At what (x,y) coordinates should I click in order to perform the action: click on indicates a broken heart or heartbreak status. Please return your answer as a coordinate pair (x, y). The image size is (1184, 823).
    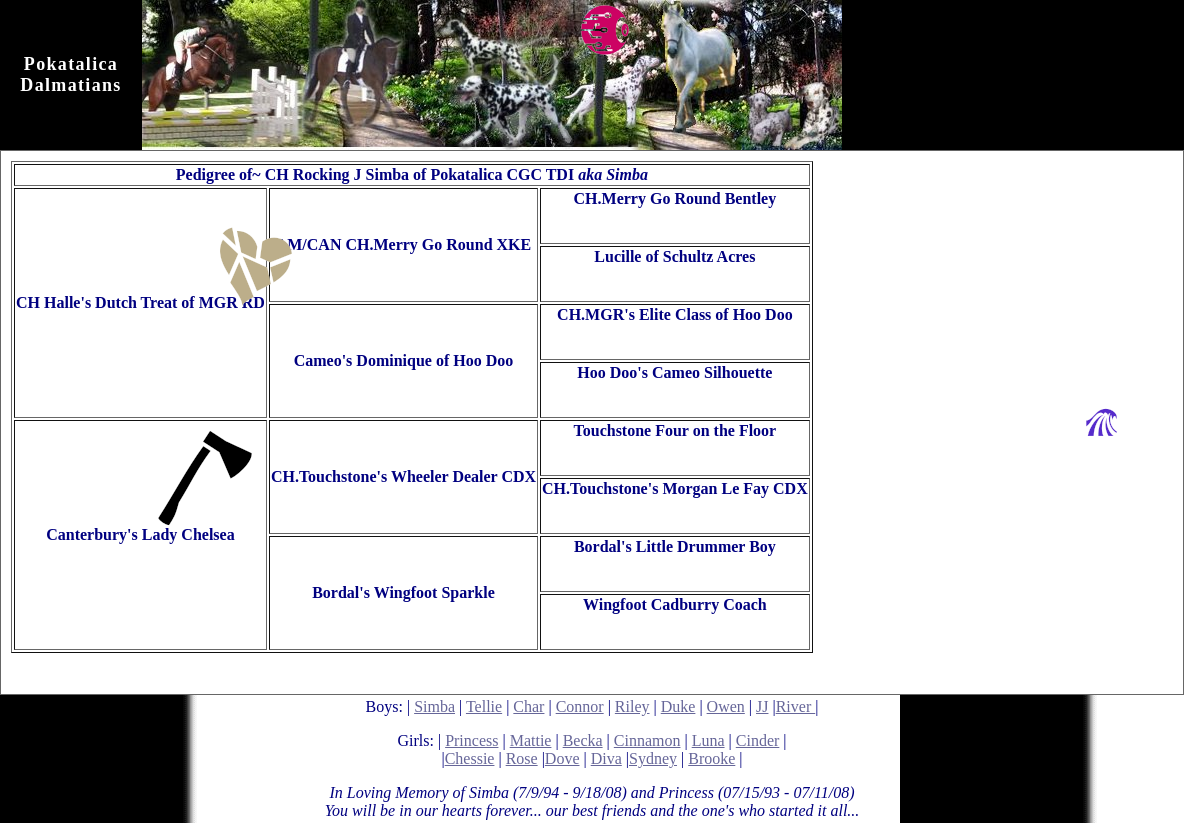
    Looking at the image, I should click on (255, 266).